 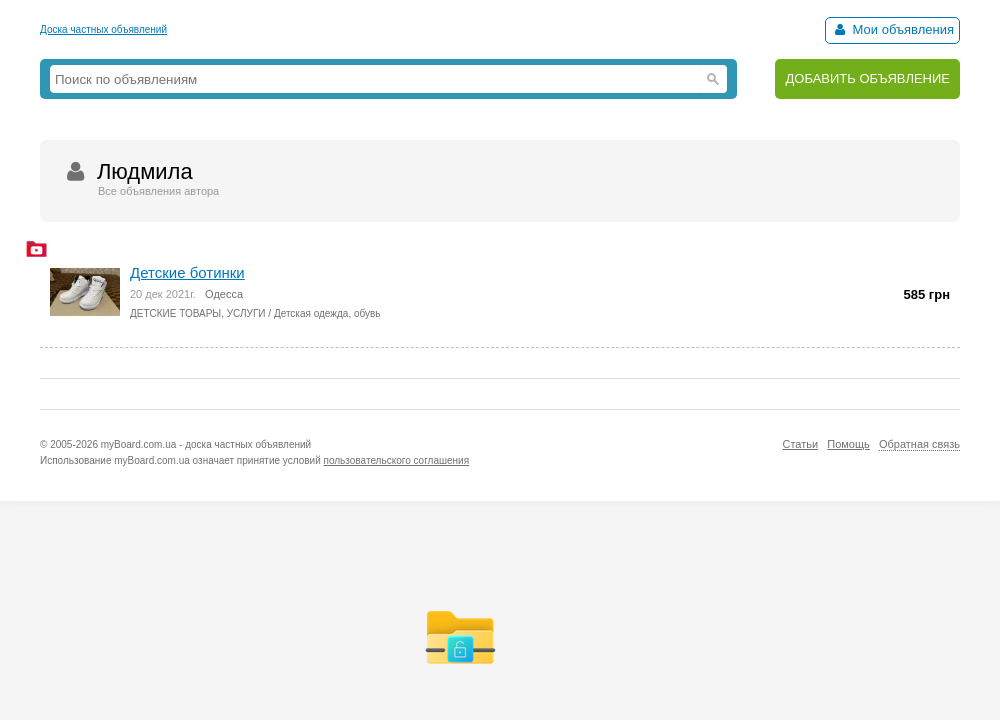 I want to click on access an unlocked or unprotected folder, so click(x=460, y=639).